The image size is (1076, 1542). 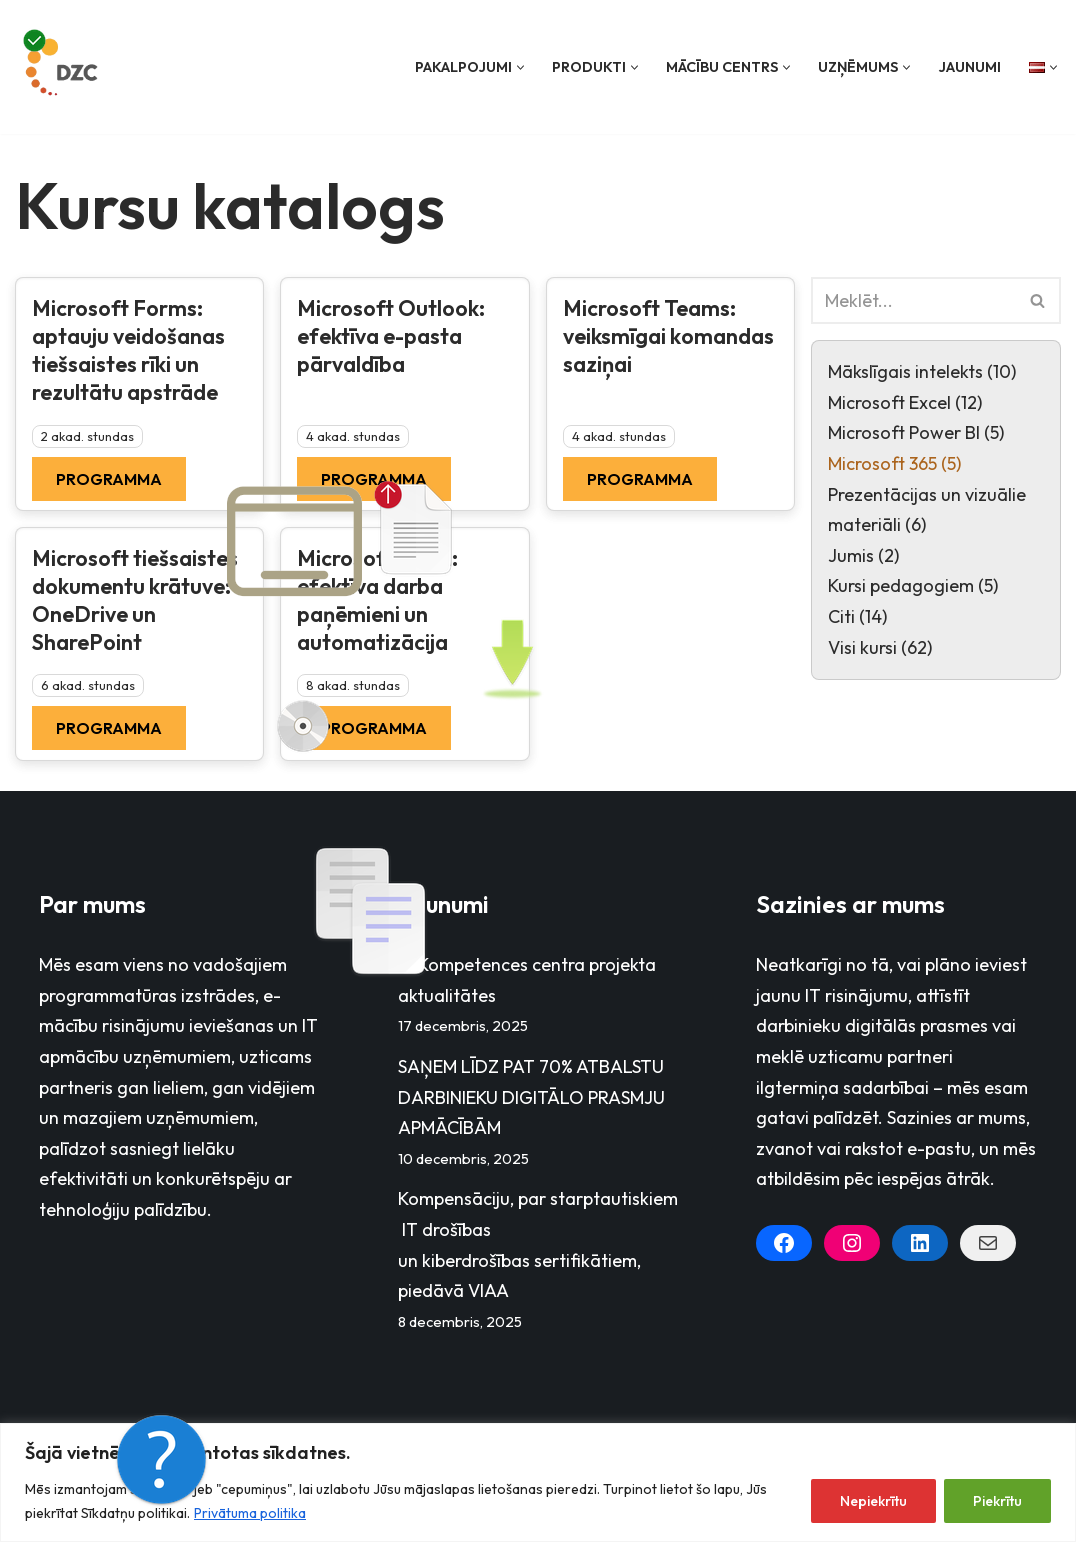 What do you see at coordinates (294, 545) in the screenshot?
I see `access desktop preferences or display settings` at bounding box center [294, 545].